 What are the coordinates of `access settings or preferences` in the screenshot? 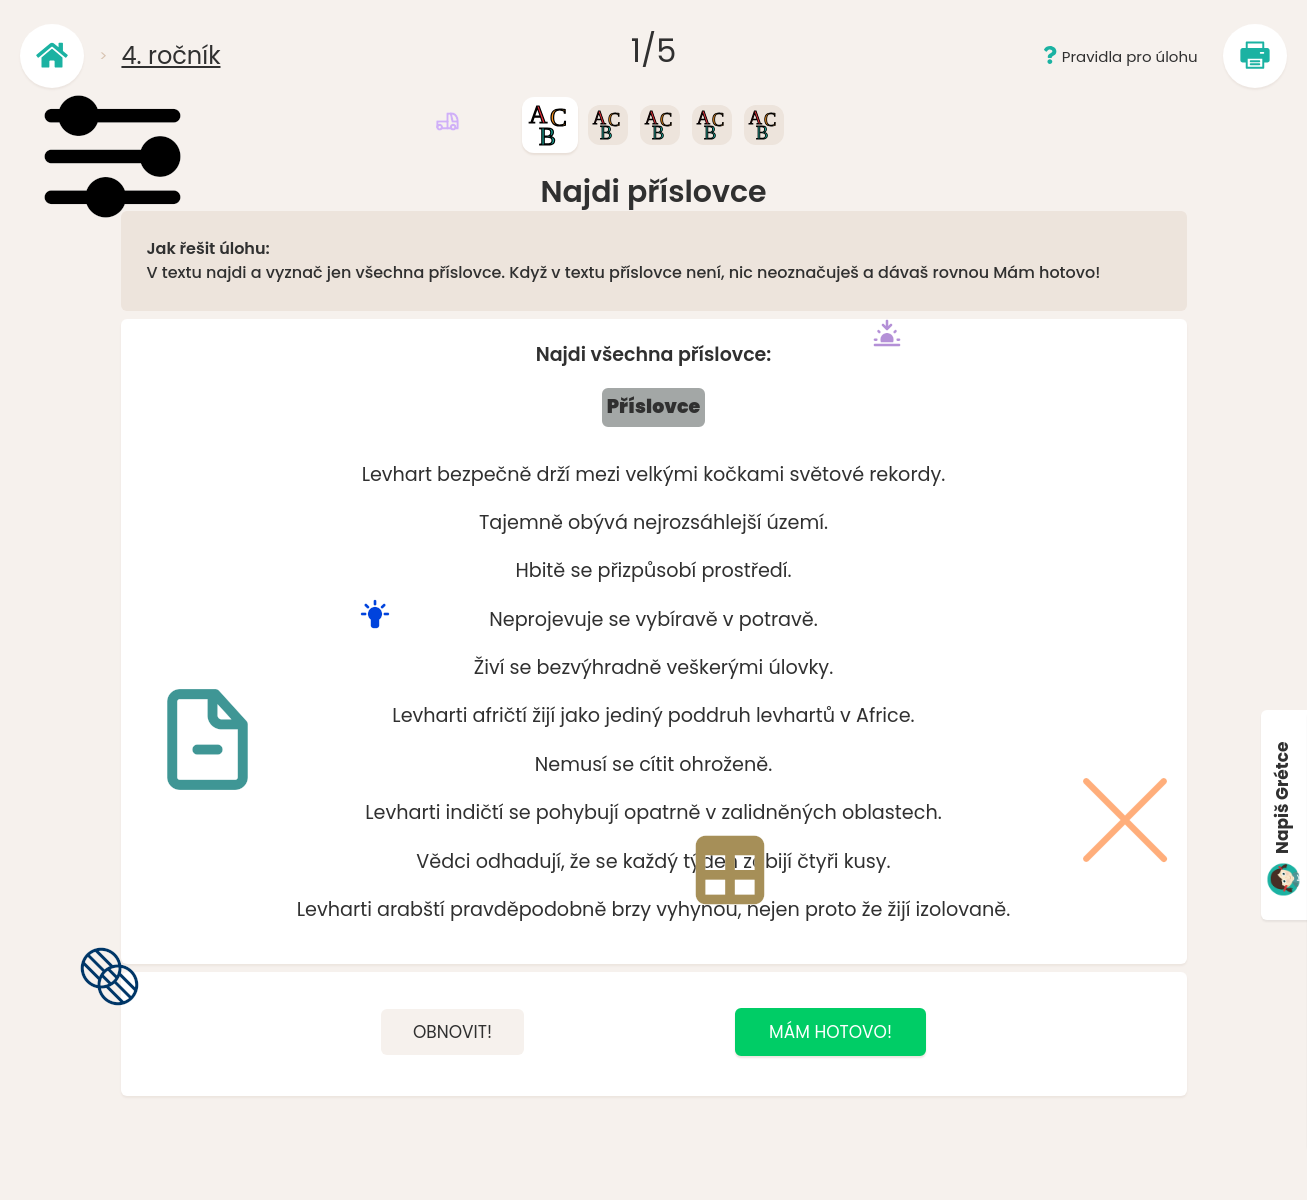 It's located at (112, 156).